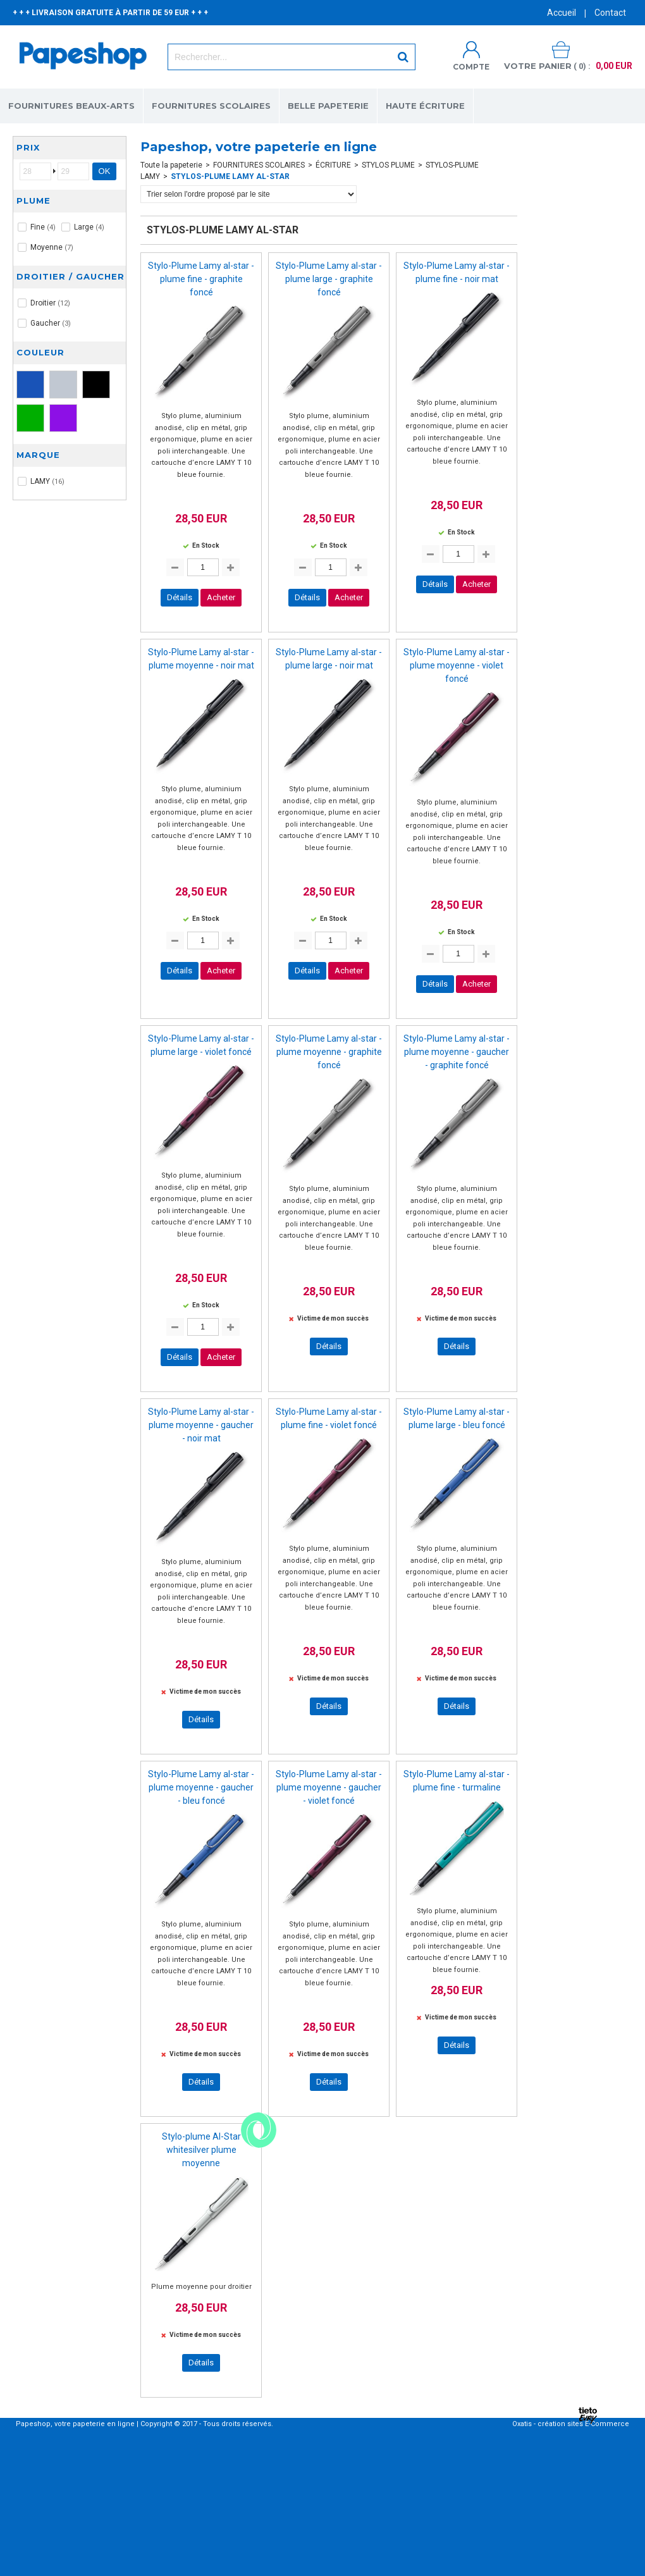 The image size is (645, 2576). I want to click on json file format indicator, so click(259, 2130).